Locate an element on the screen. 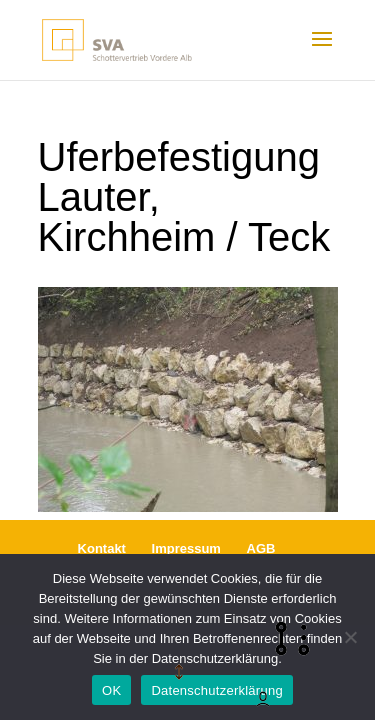  expand content vertically is located at coordinates (179, 672).